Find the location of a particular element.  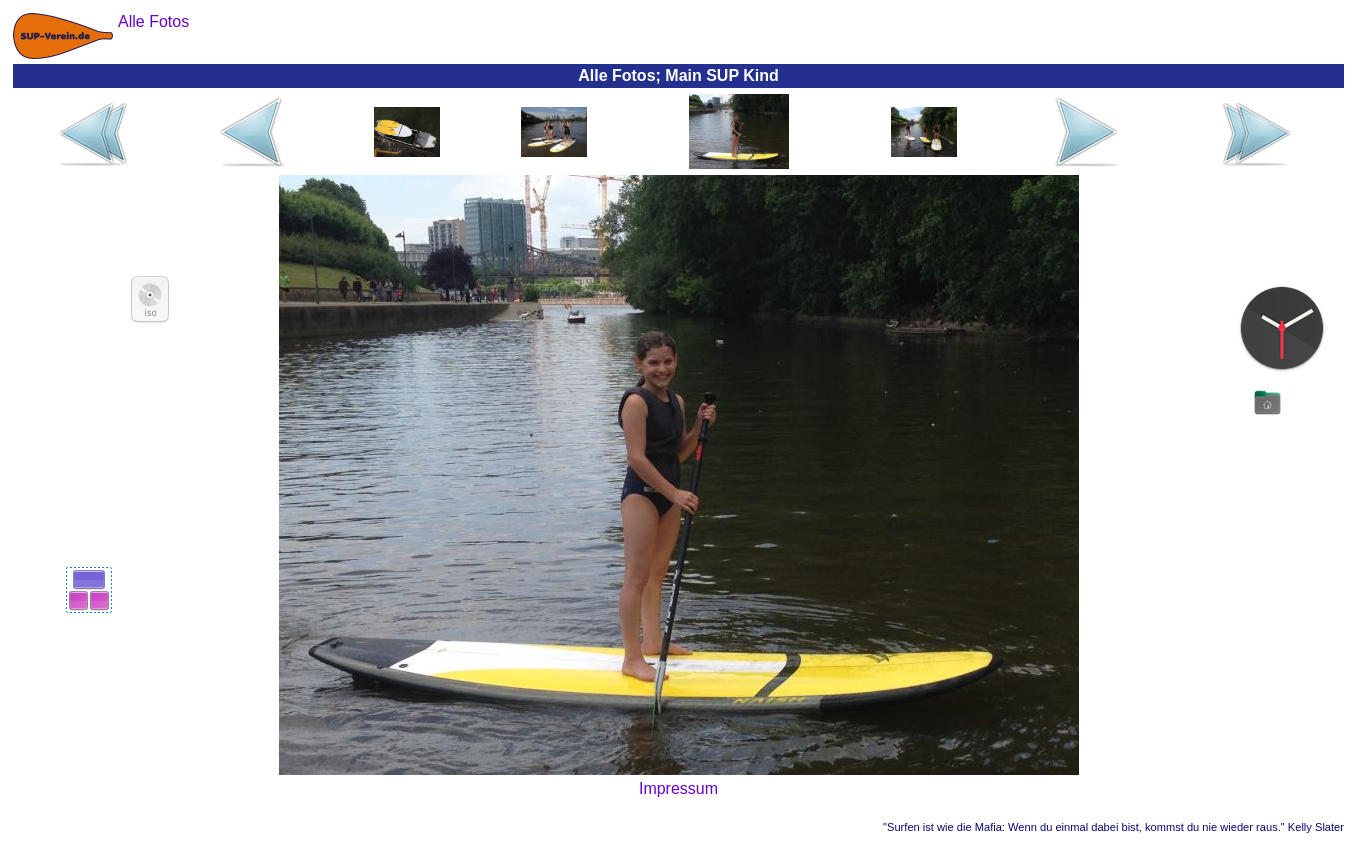

select all items in the current view is located at coordinates (89, 590).